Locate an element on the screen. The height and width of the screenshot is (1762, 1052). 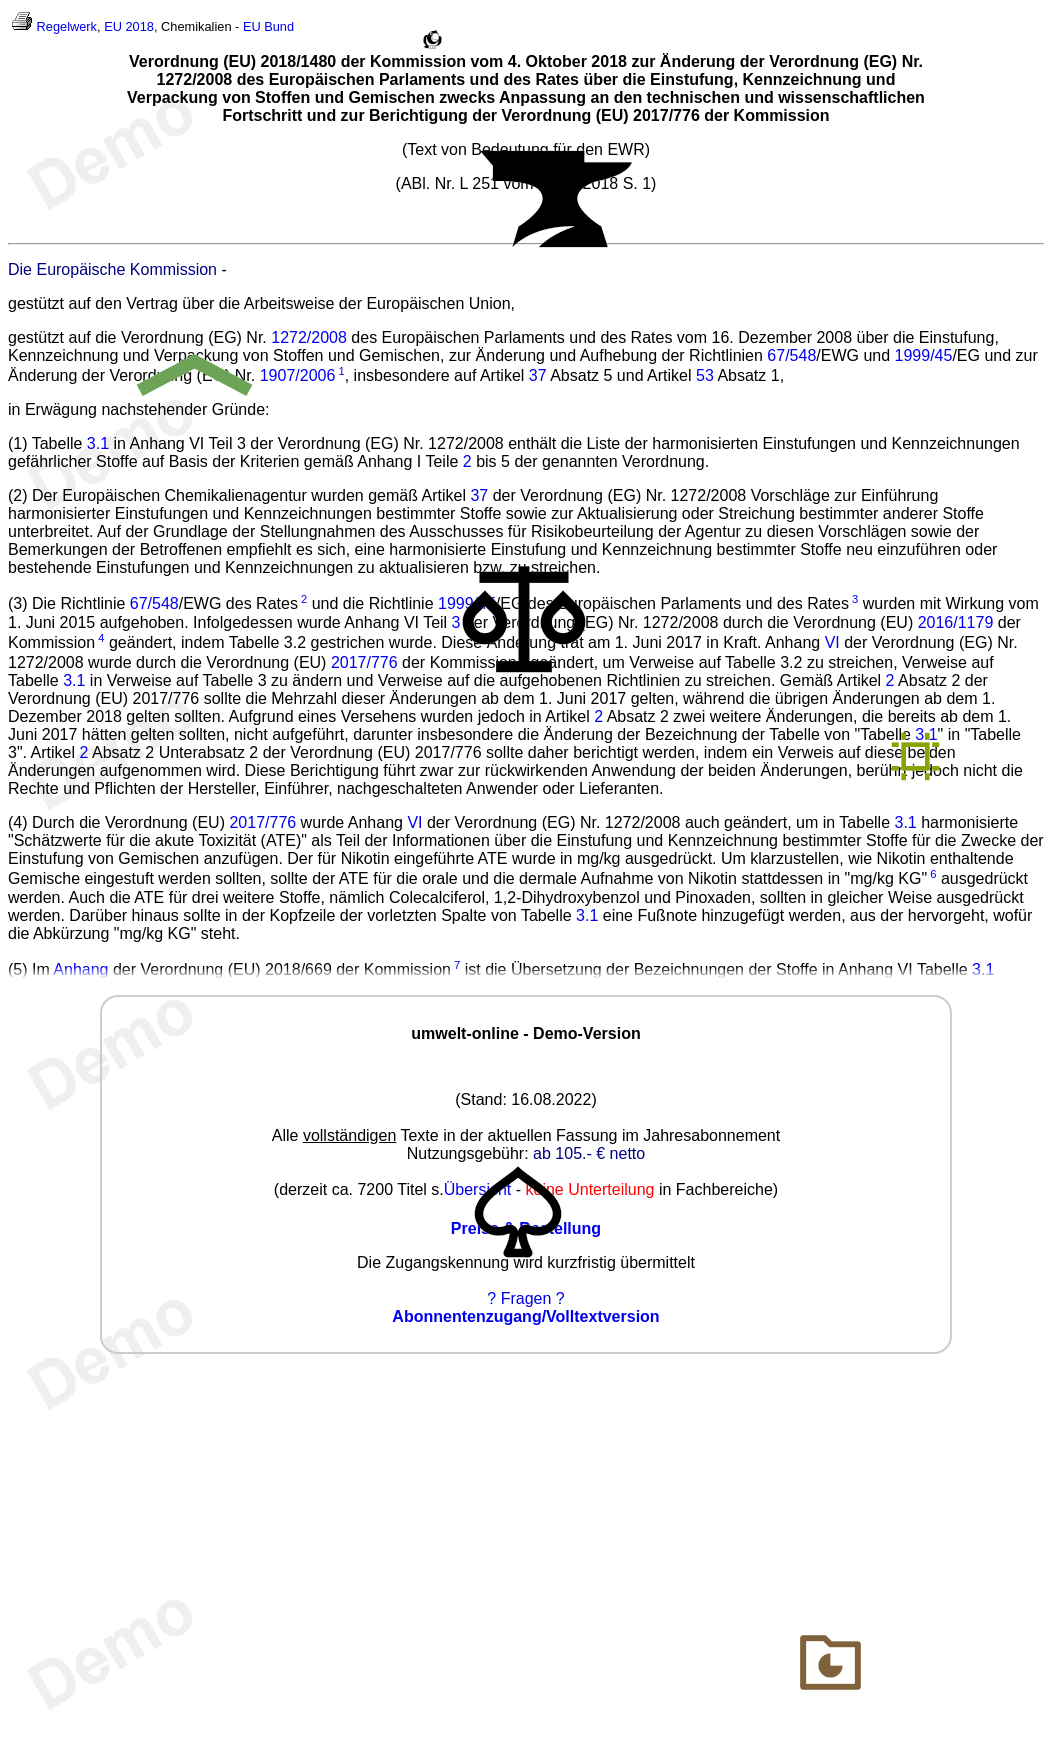
visit curseforge for game mods and addons is located at coordinates (556, 199).